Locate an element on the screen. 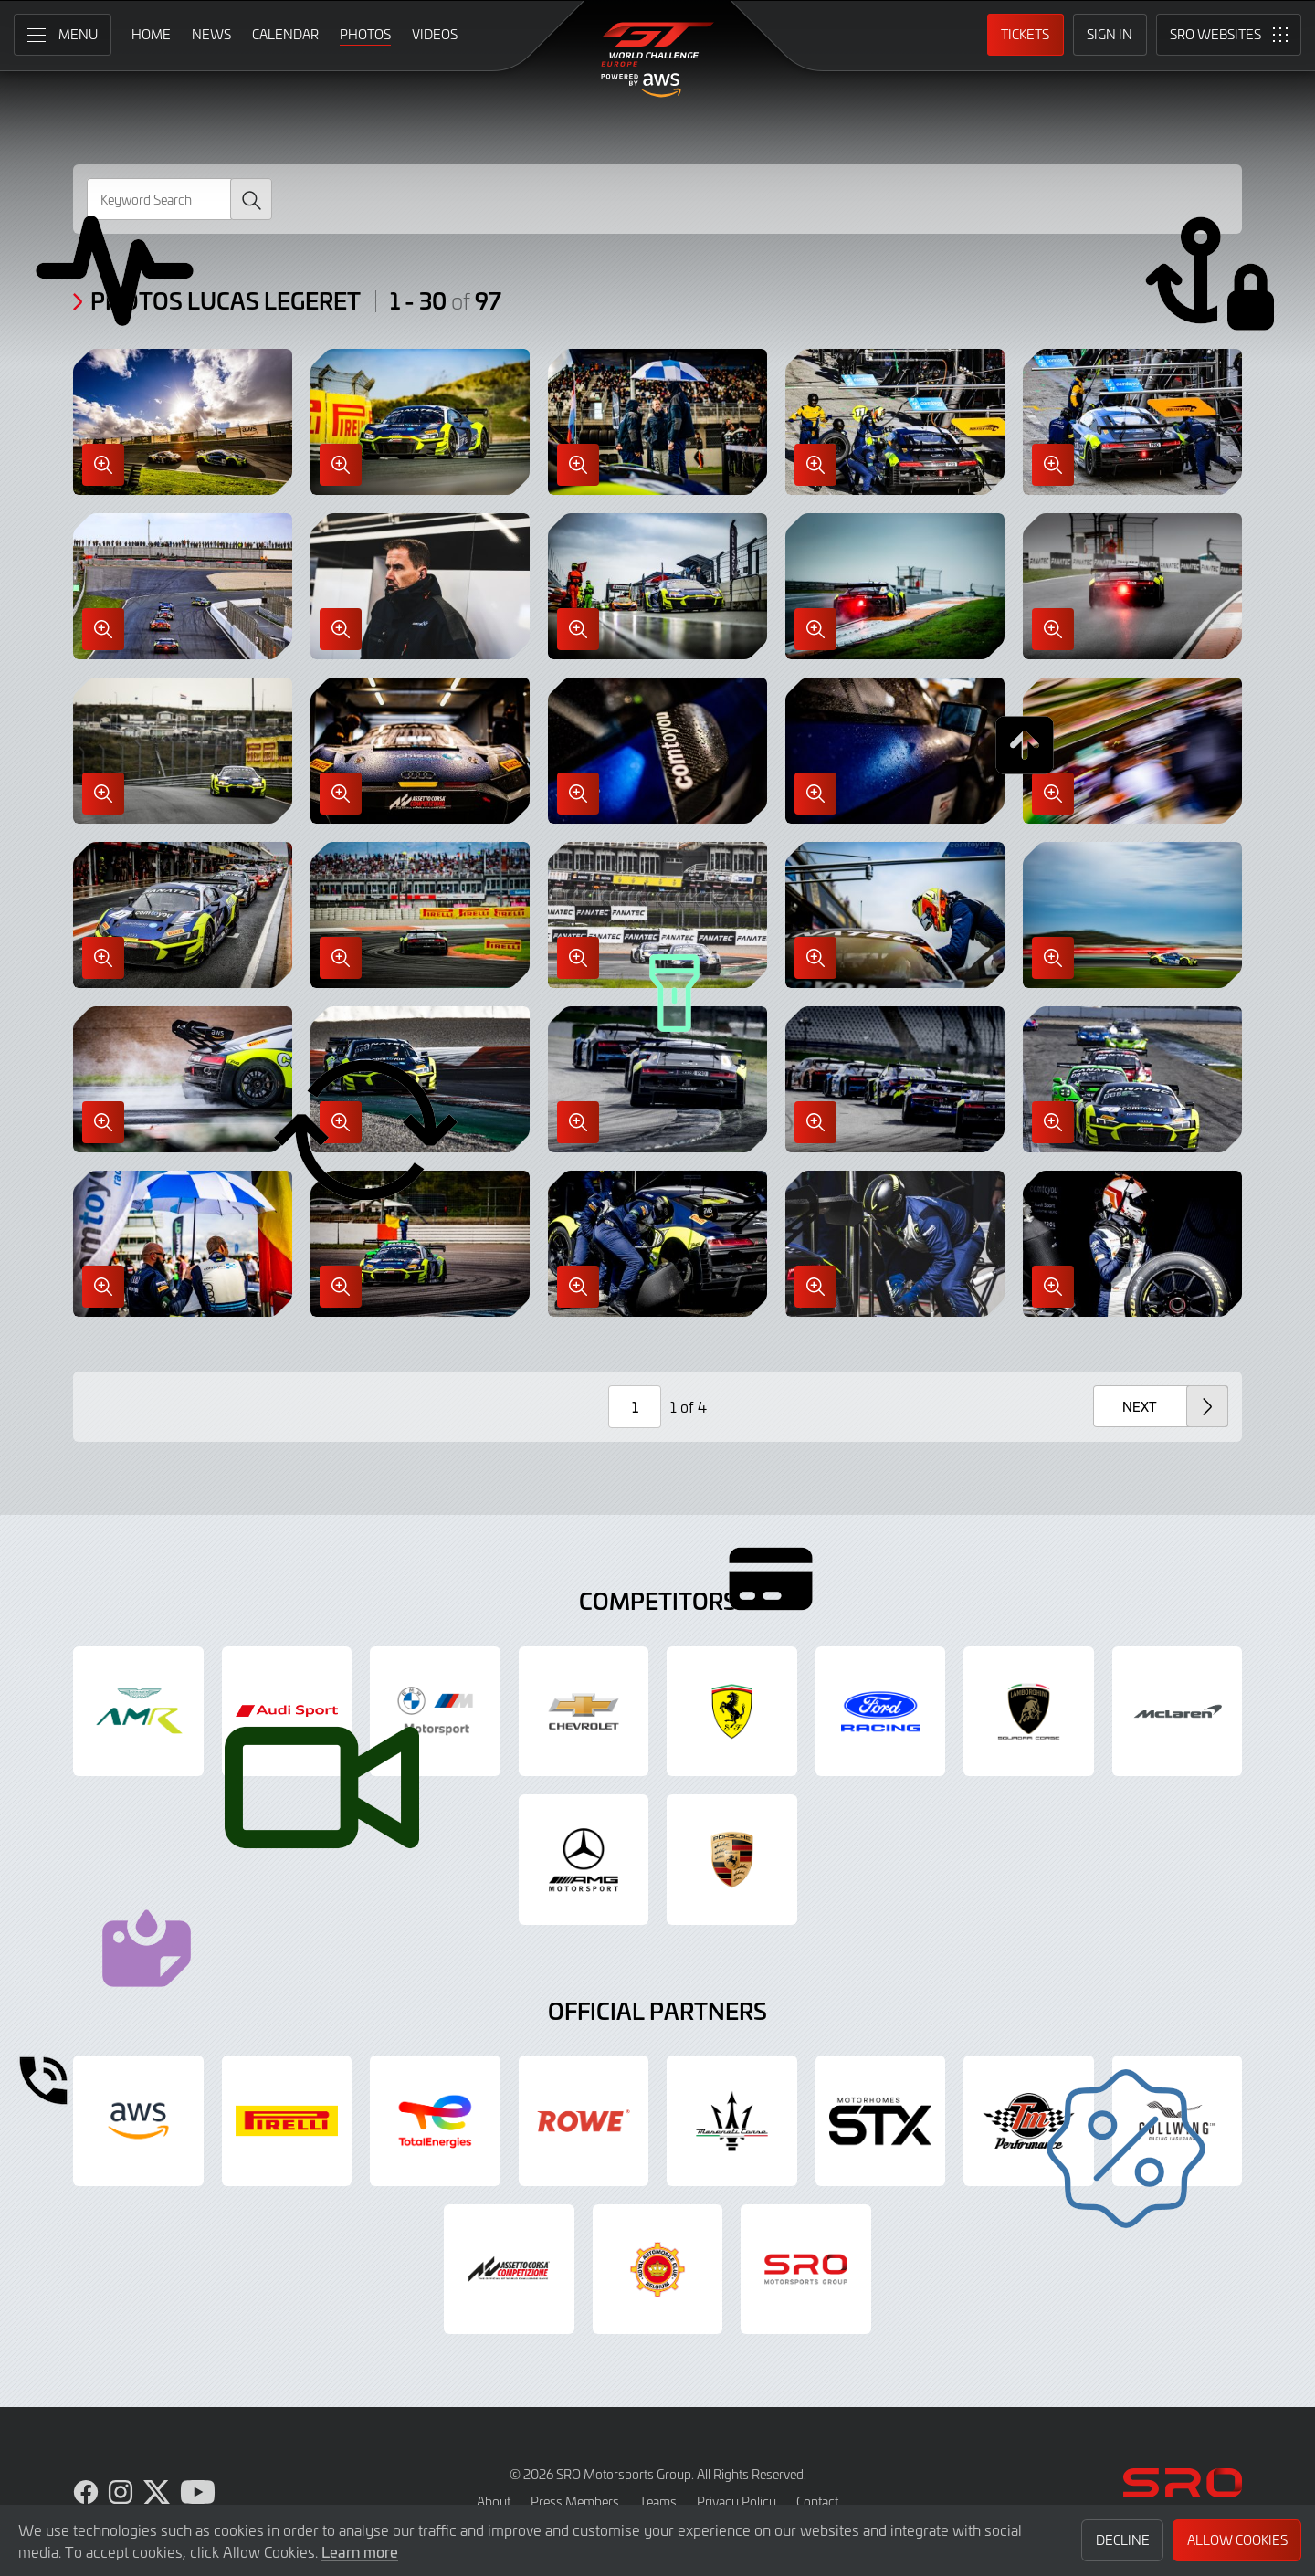 The height and width of the screenshot is (2576, 1315). view available discounts or promotions is located at coordinates (1126, 2149).